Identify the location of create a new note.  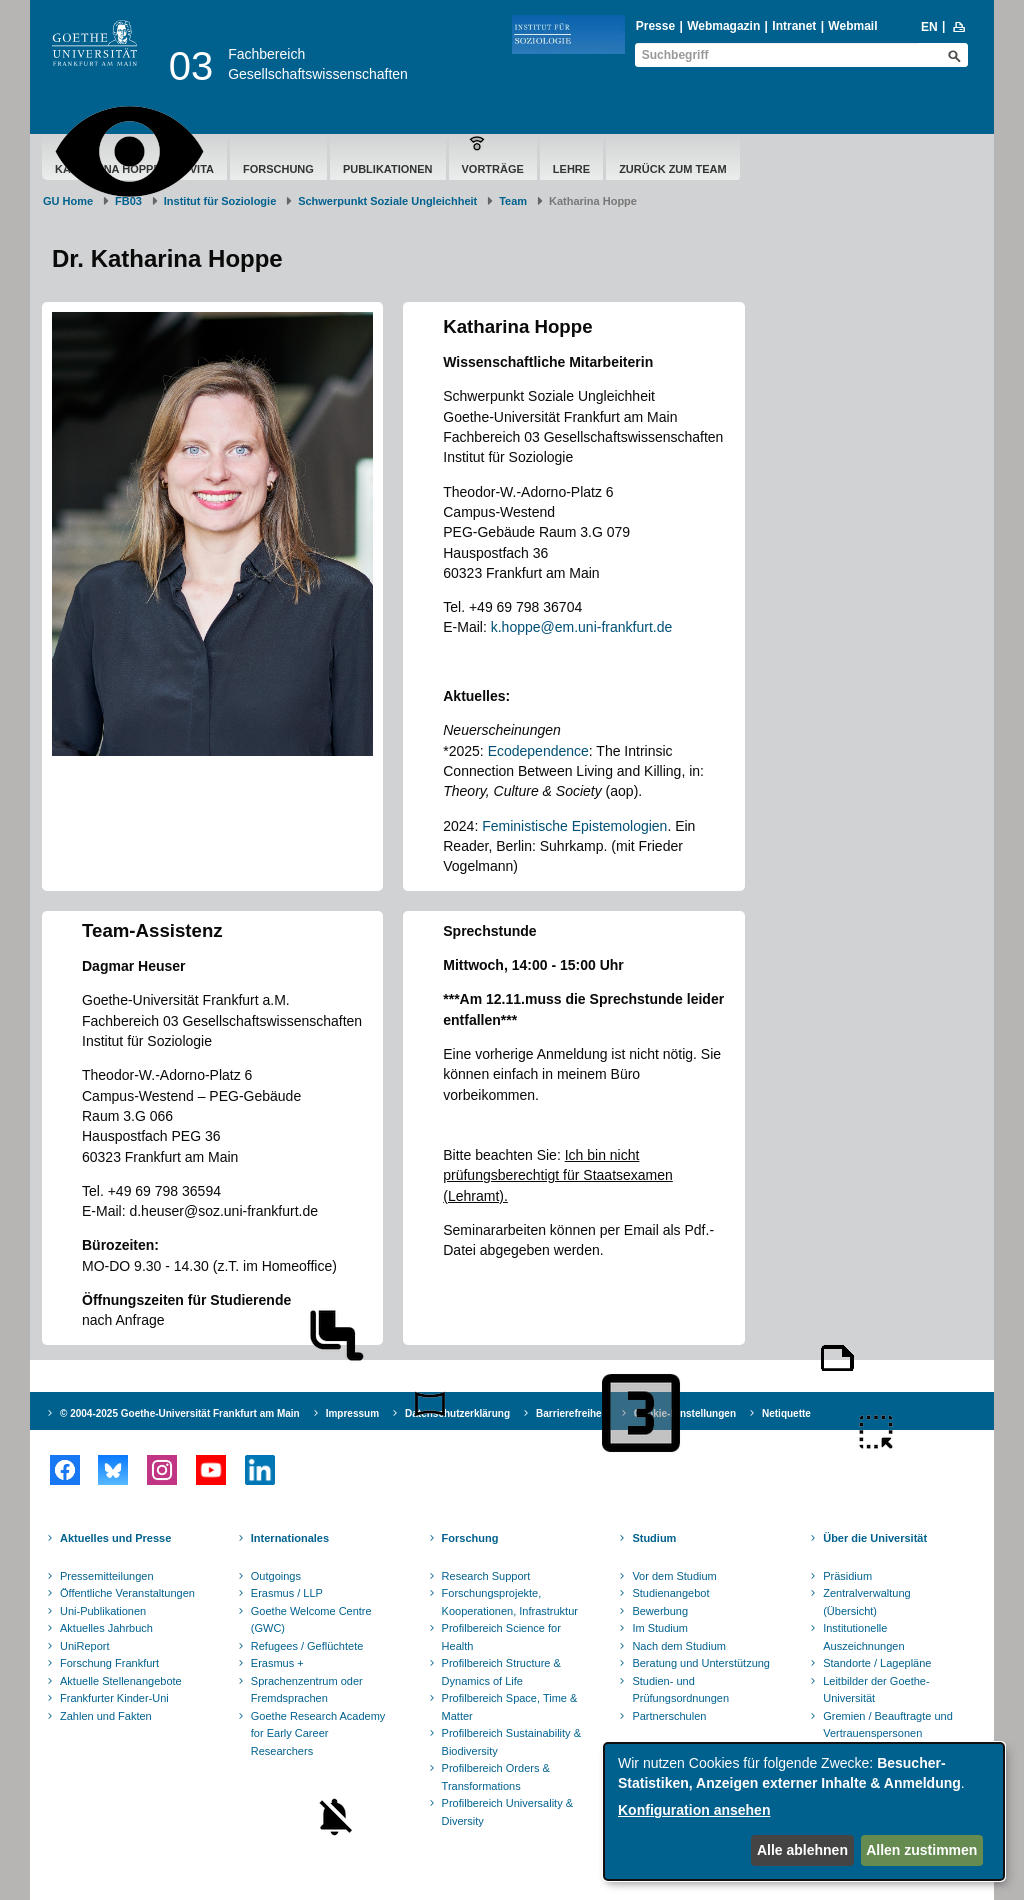
(837, 1358).